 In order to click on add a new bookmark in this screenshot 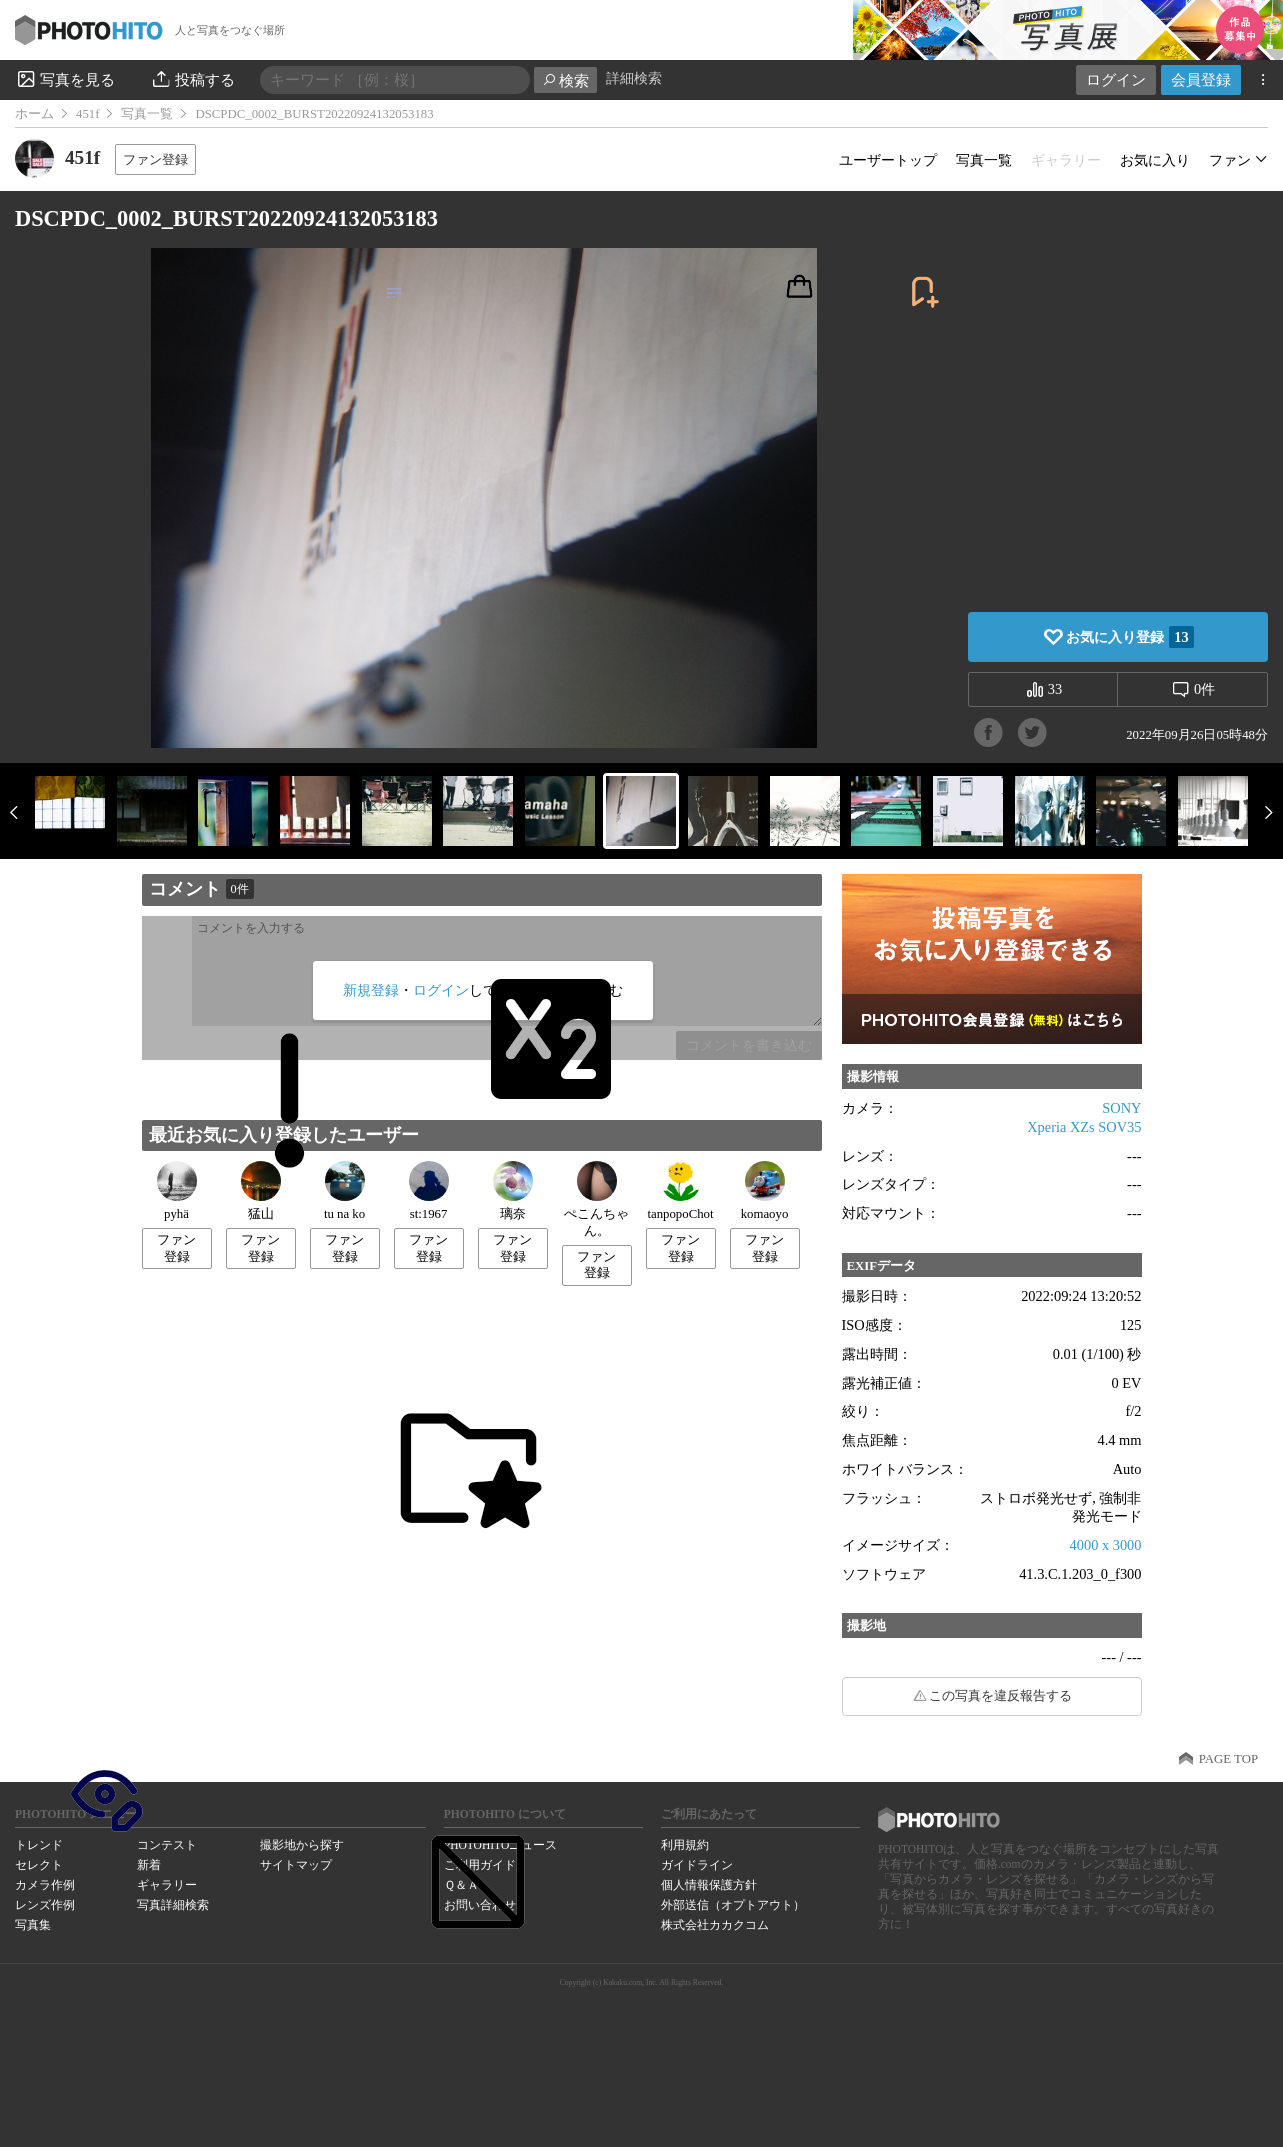, I will do `click(922, 291)`.